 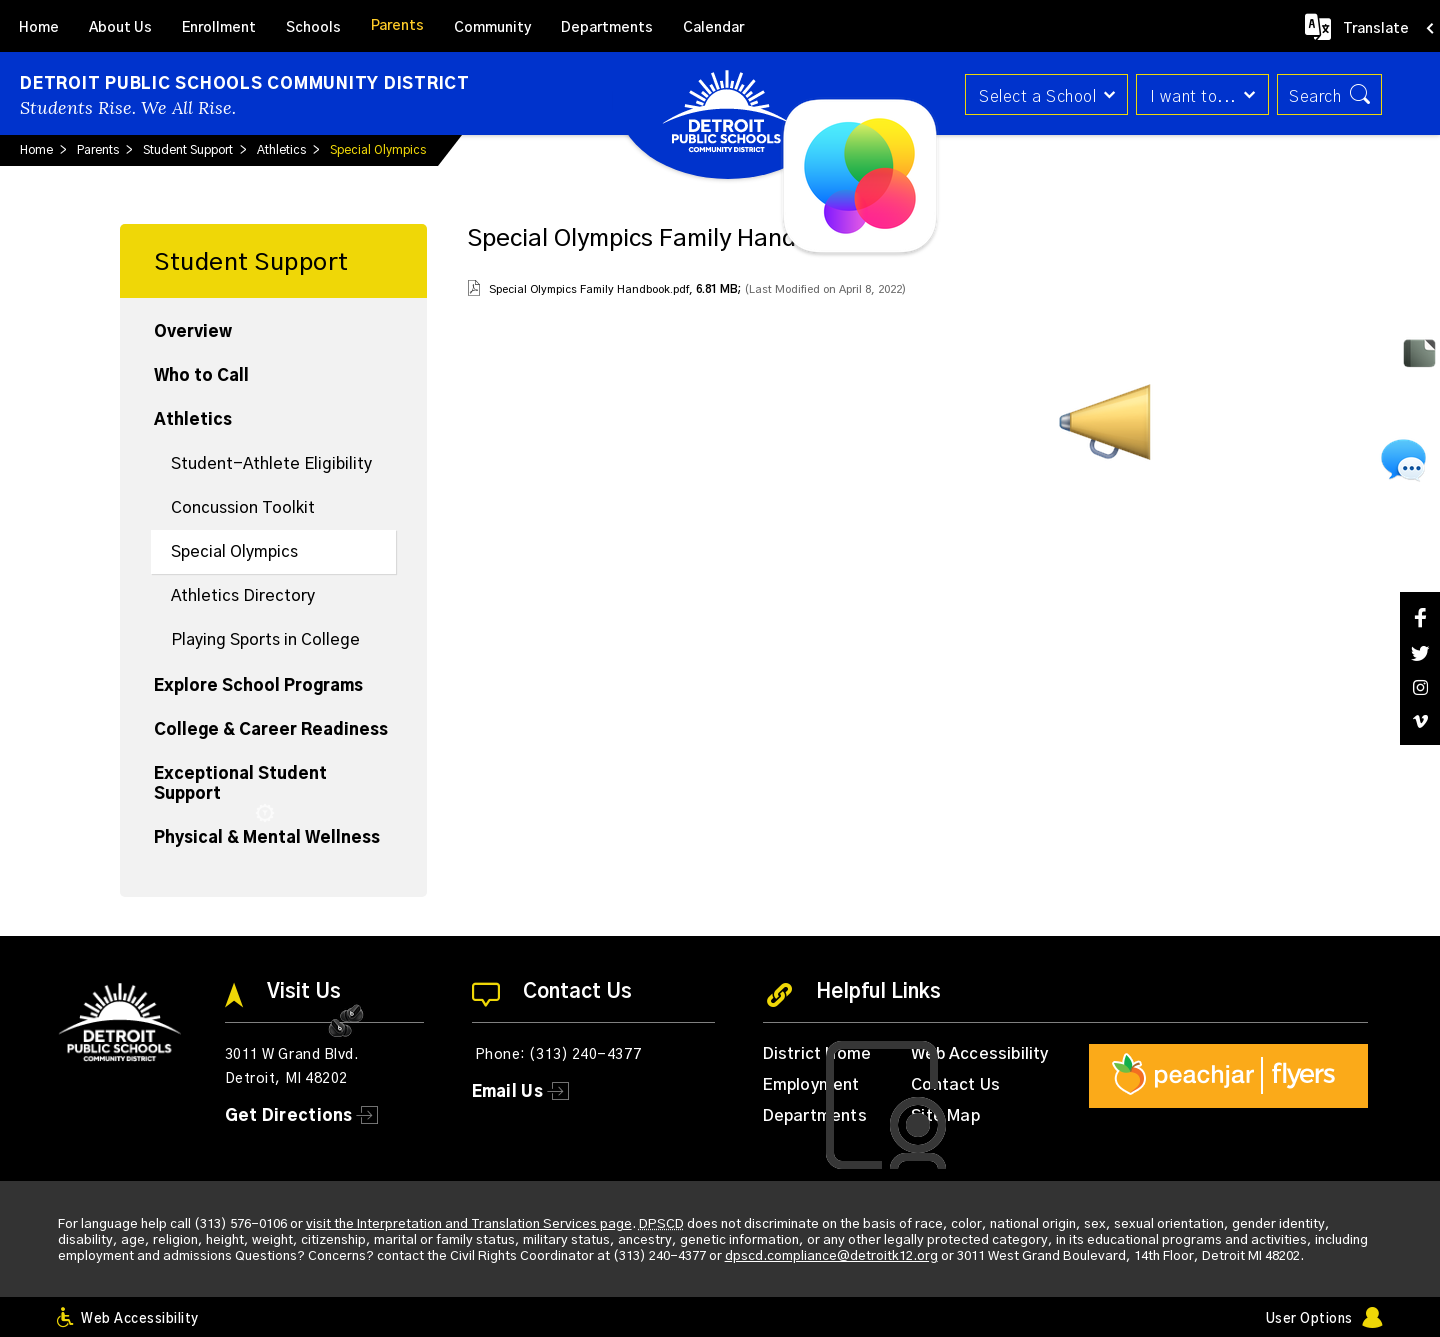 What do you see at coordinates (860, 176) in the screenshot?
I see `open Game Center settings` at bounding box center [860, 176].